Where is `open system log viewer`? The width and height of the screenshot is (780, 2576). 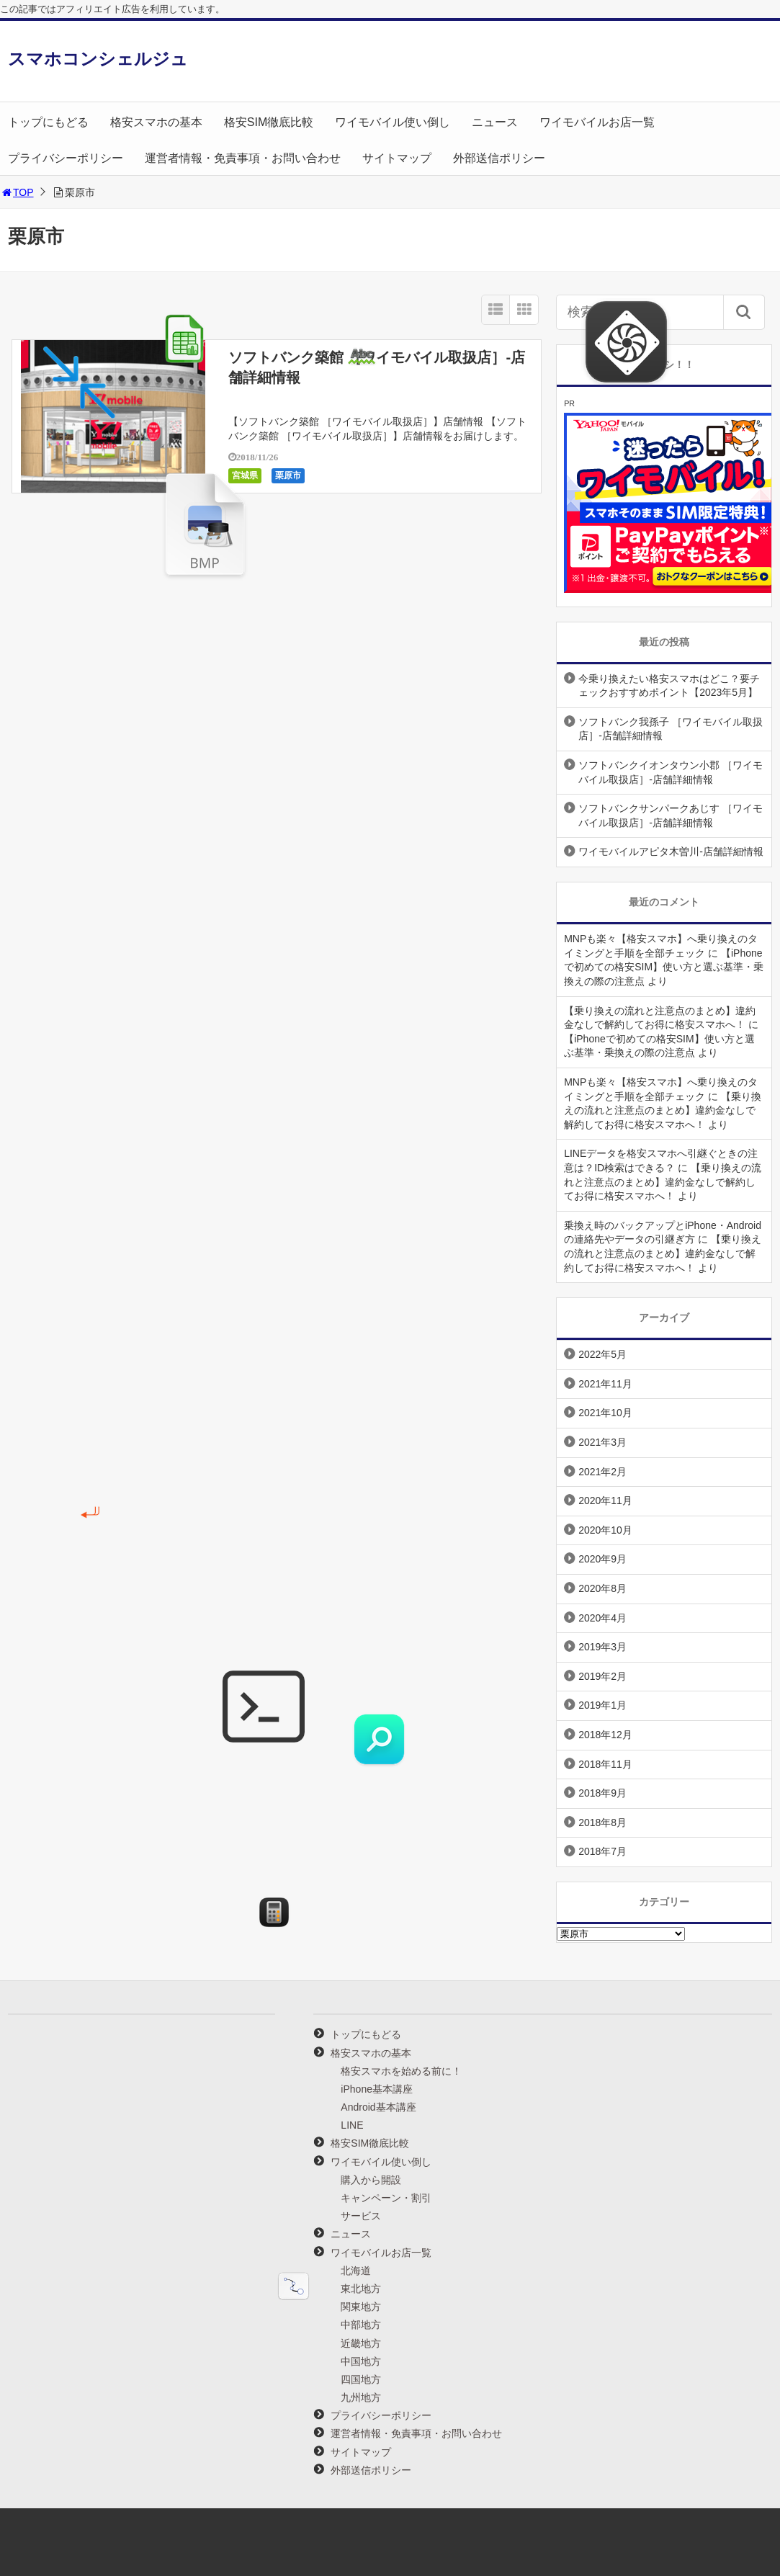
open system log viewer is located at coordinates (379, 1739).